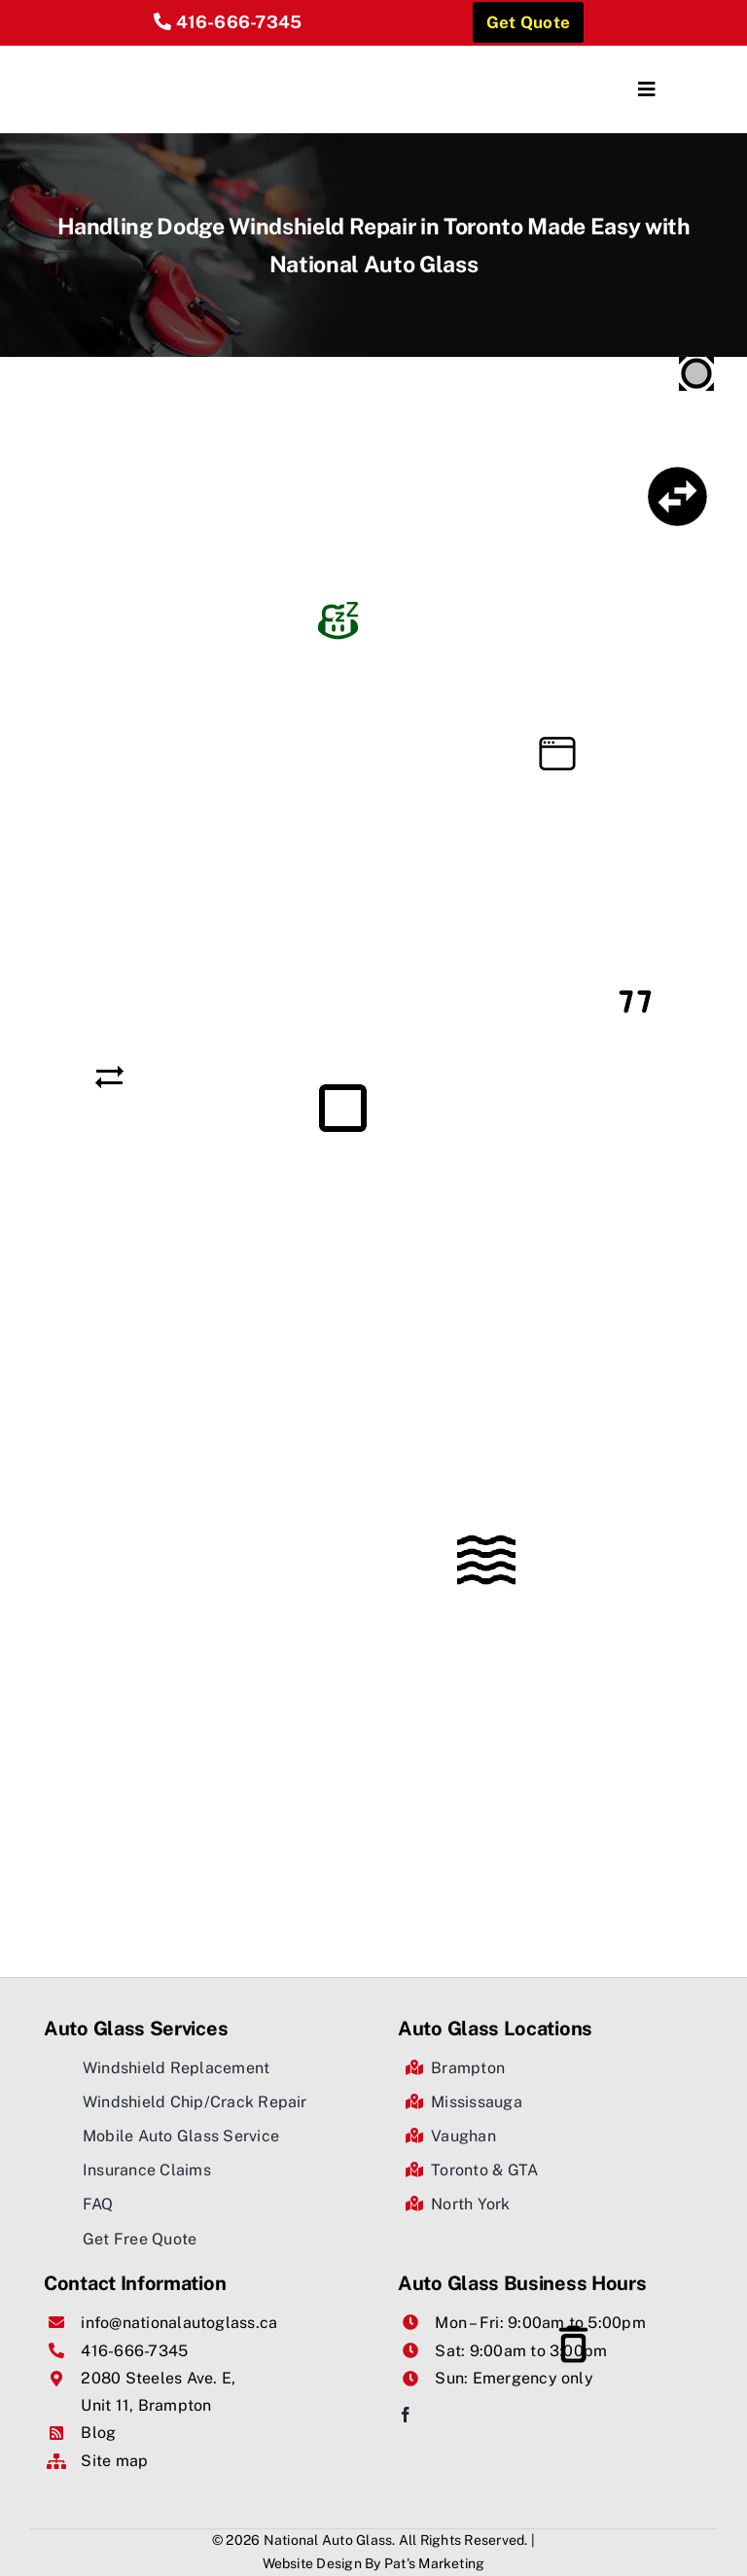 This screenshot has width=747, height=2576. I want to click on open a new browser window, so click(557, 754).